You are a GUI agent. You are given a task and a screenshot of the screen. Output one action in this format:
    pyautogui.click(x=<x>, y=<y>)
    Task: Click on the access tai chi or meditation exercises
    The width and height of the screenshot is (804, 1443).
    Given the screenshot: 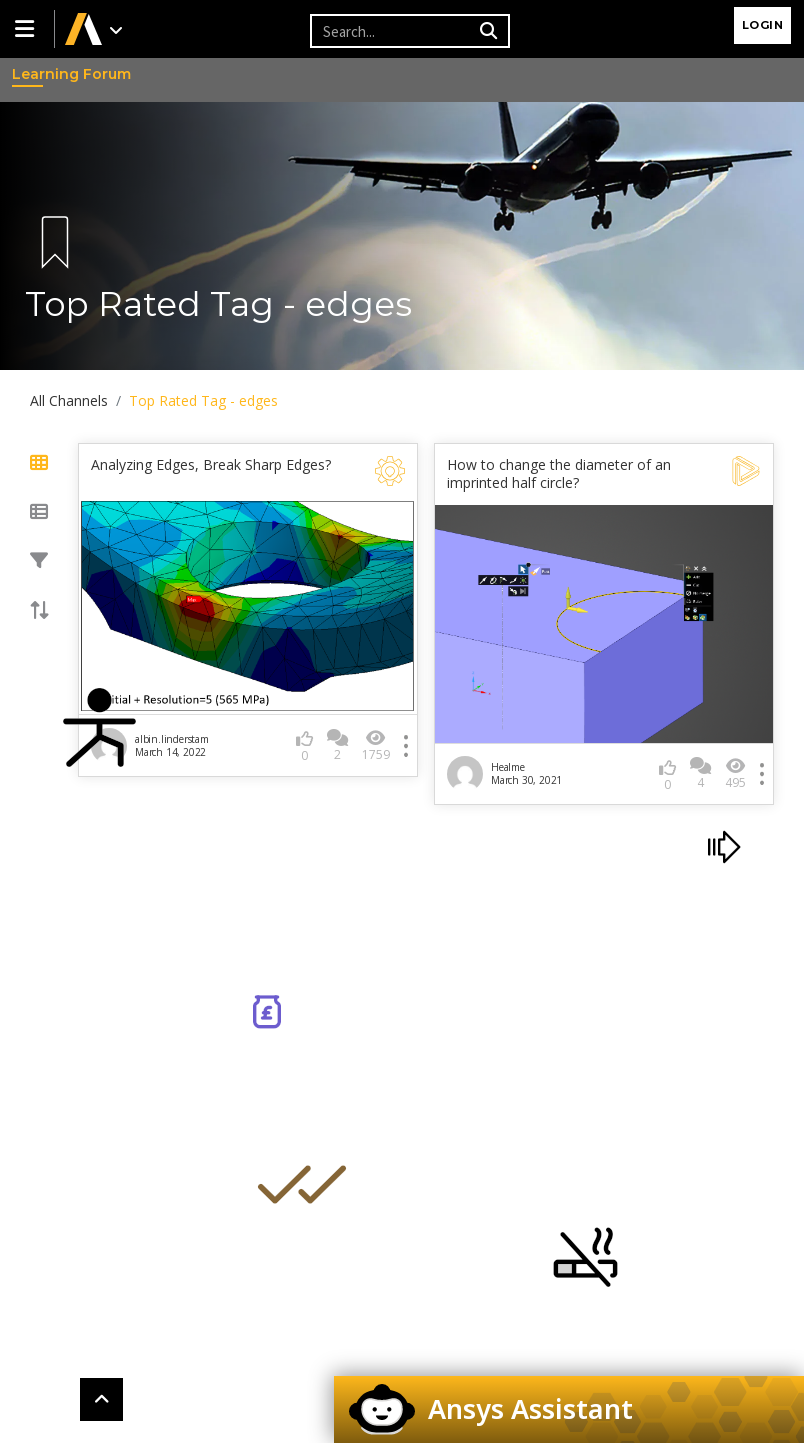 What is the action you would take?
    pyautogui.click(x=99, y=730)
    